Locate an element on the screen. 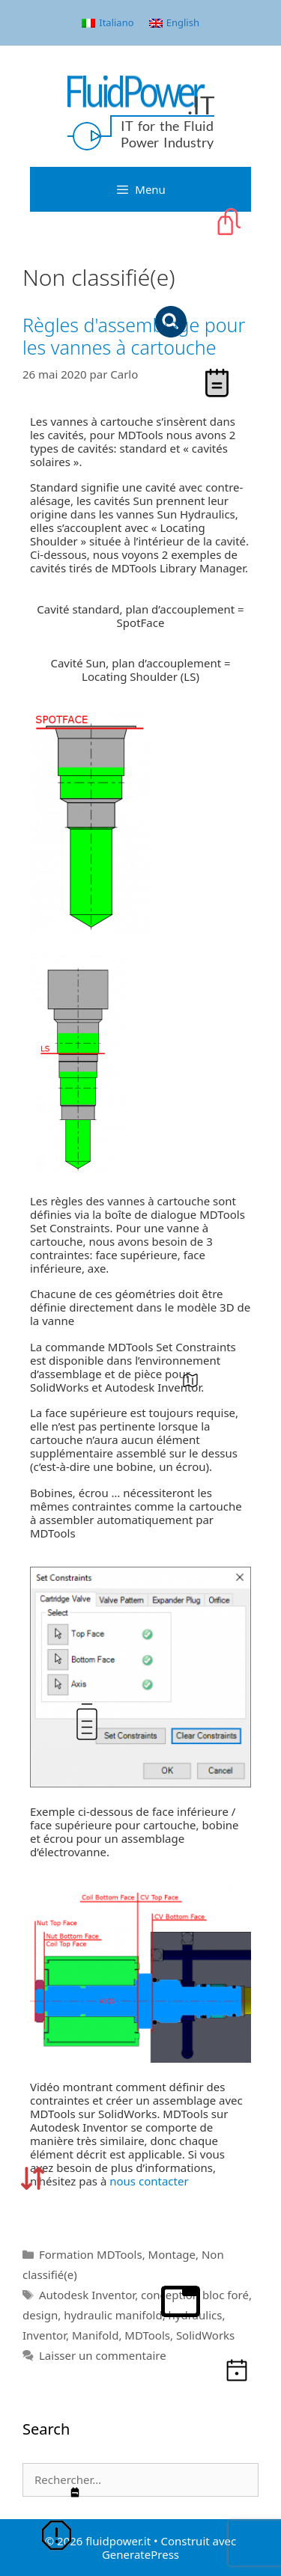 Image resolution: width=281 pixels, height=2576 pixels. open a new browser tab is located at coordinates (181, 2301).